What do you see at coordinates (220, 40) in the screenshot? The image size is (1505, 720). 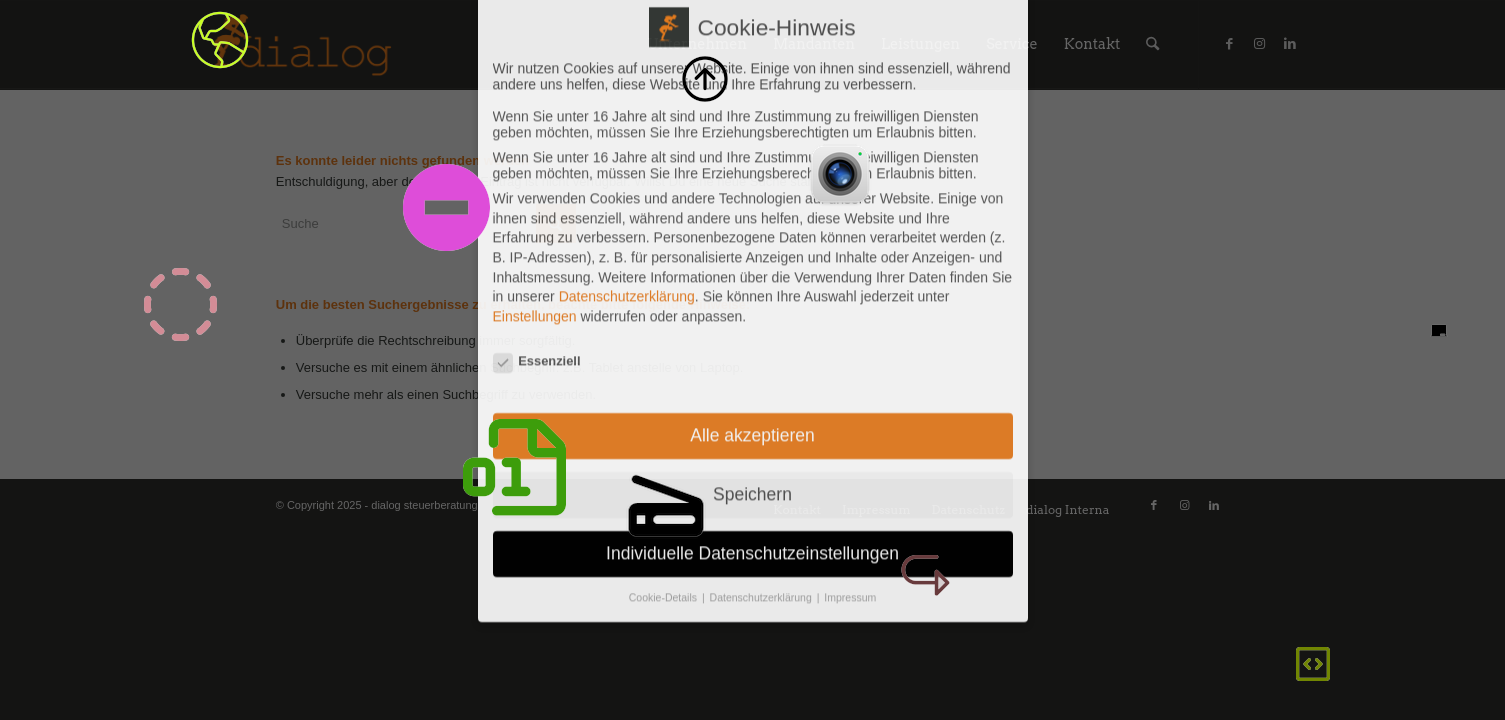 I see `switch to international or global settings` at bounding box center [220, 40].